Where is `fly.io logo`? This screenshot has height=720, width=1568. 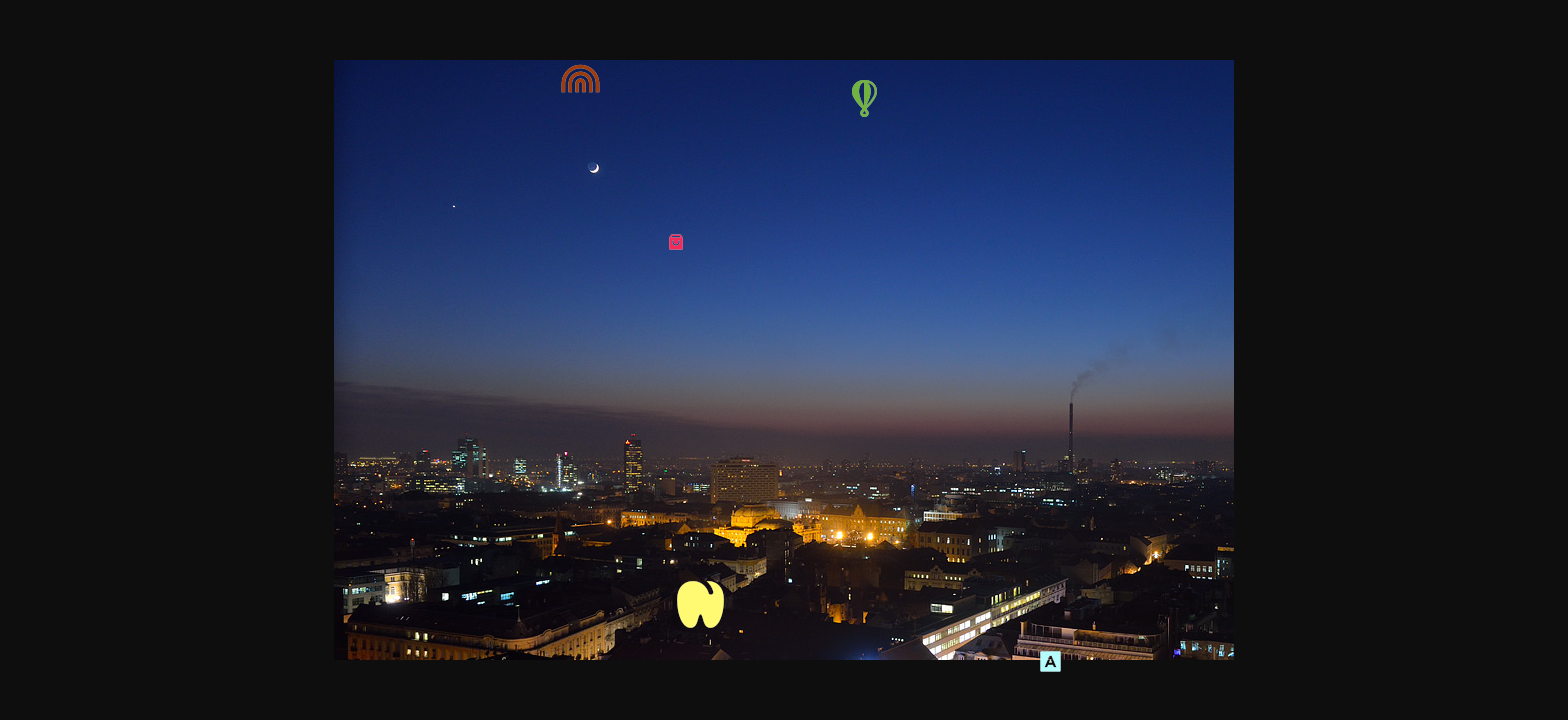
fly.io logo is located at coordinates (864, 98).